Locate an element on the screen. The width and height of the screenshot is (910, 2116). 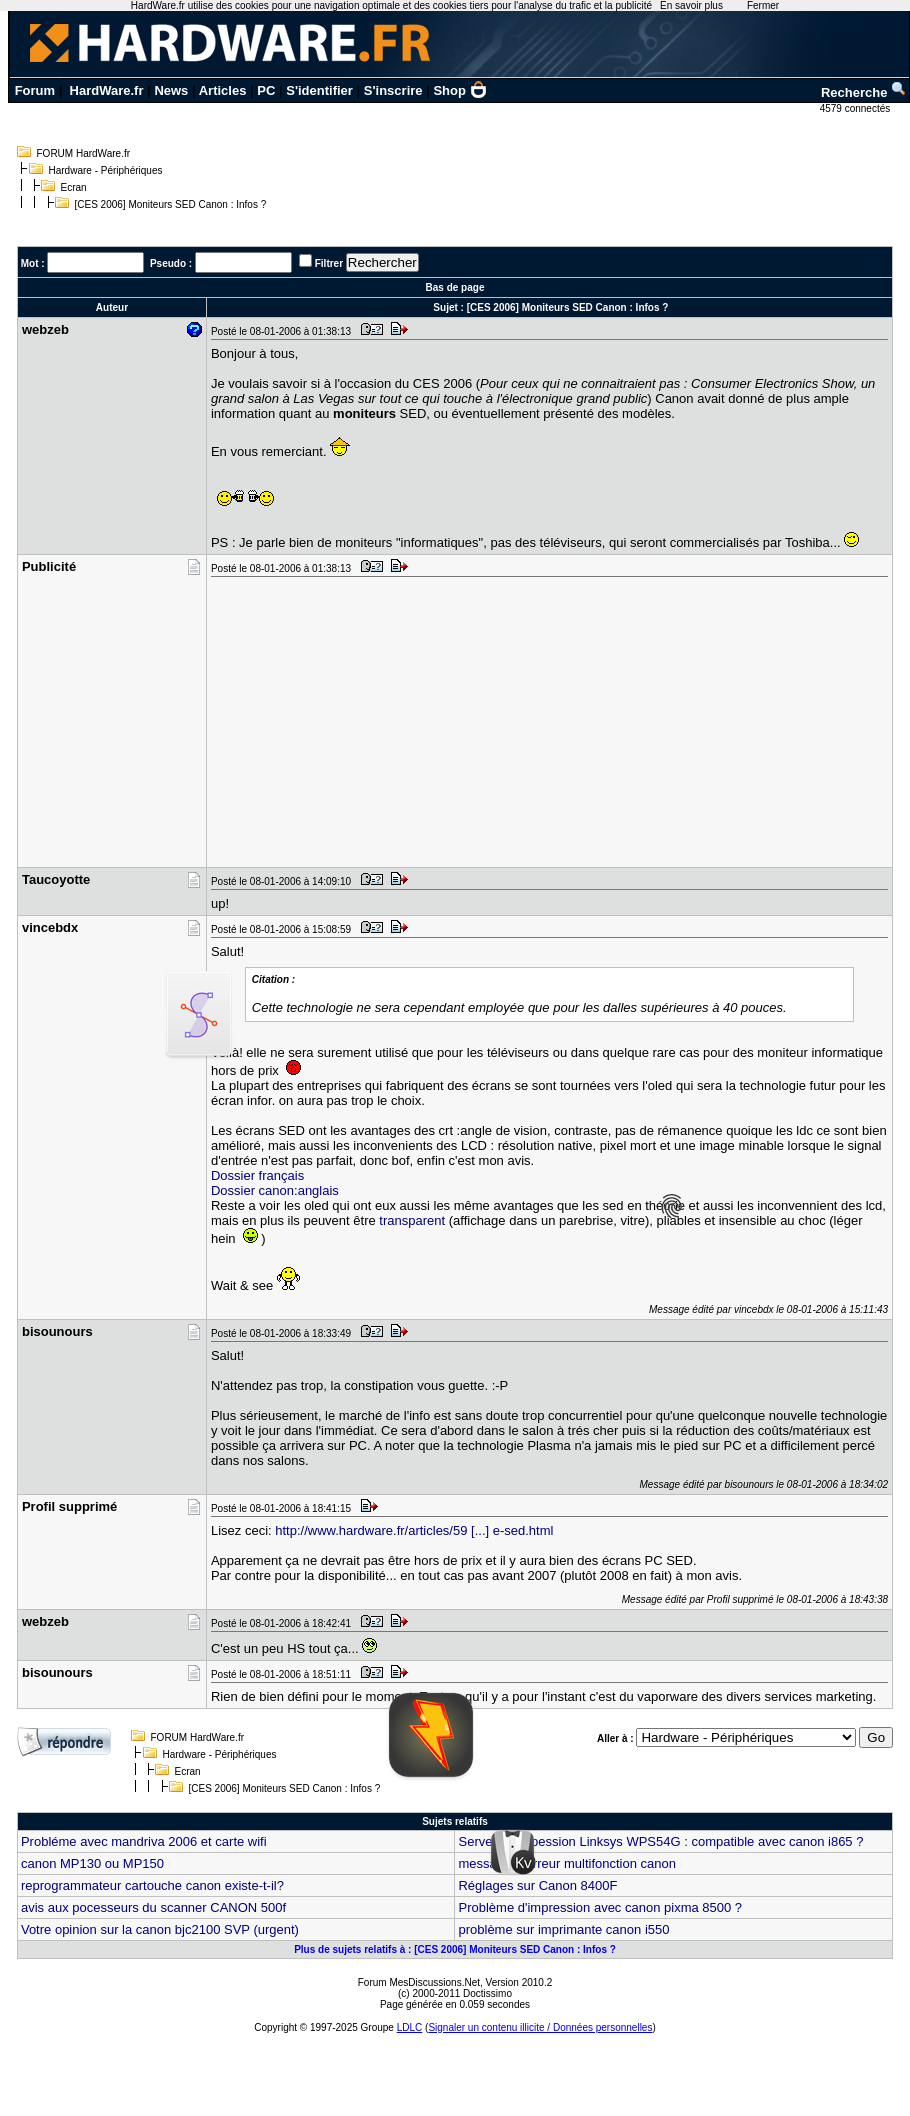
launch rvgl racing game is located at coordinates (431, 1735).